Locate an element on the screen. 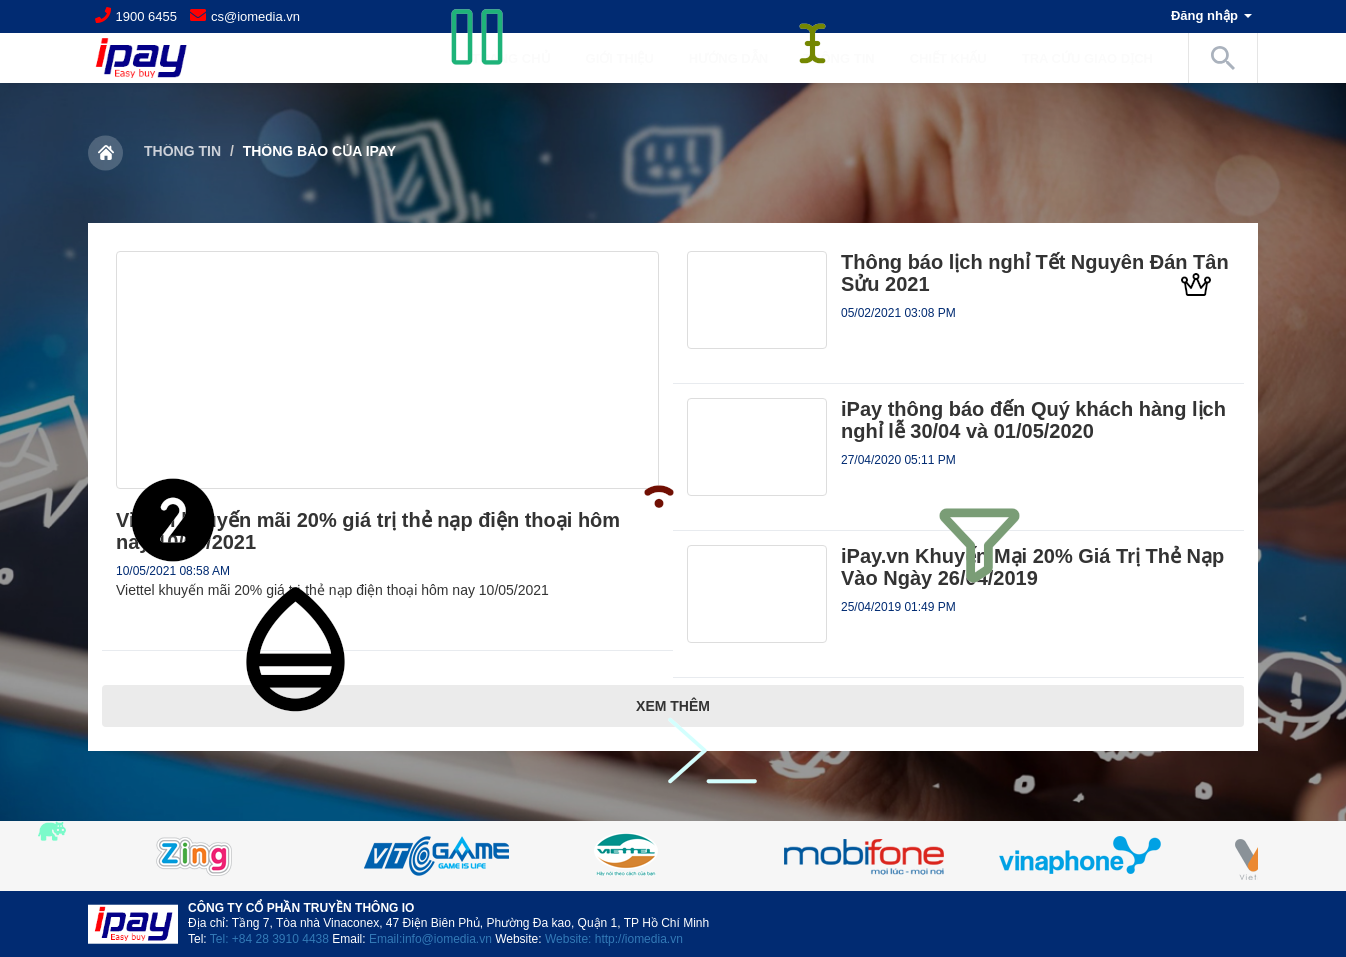 Image resolution: width=1346 pixels, height=957 pixels. filter or sort content is located at coordinates (979, 542).